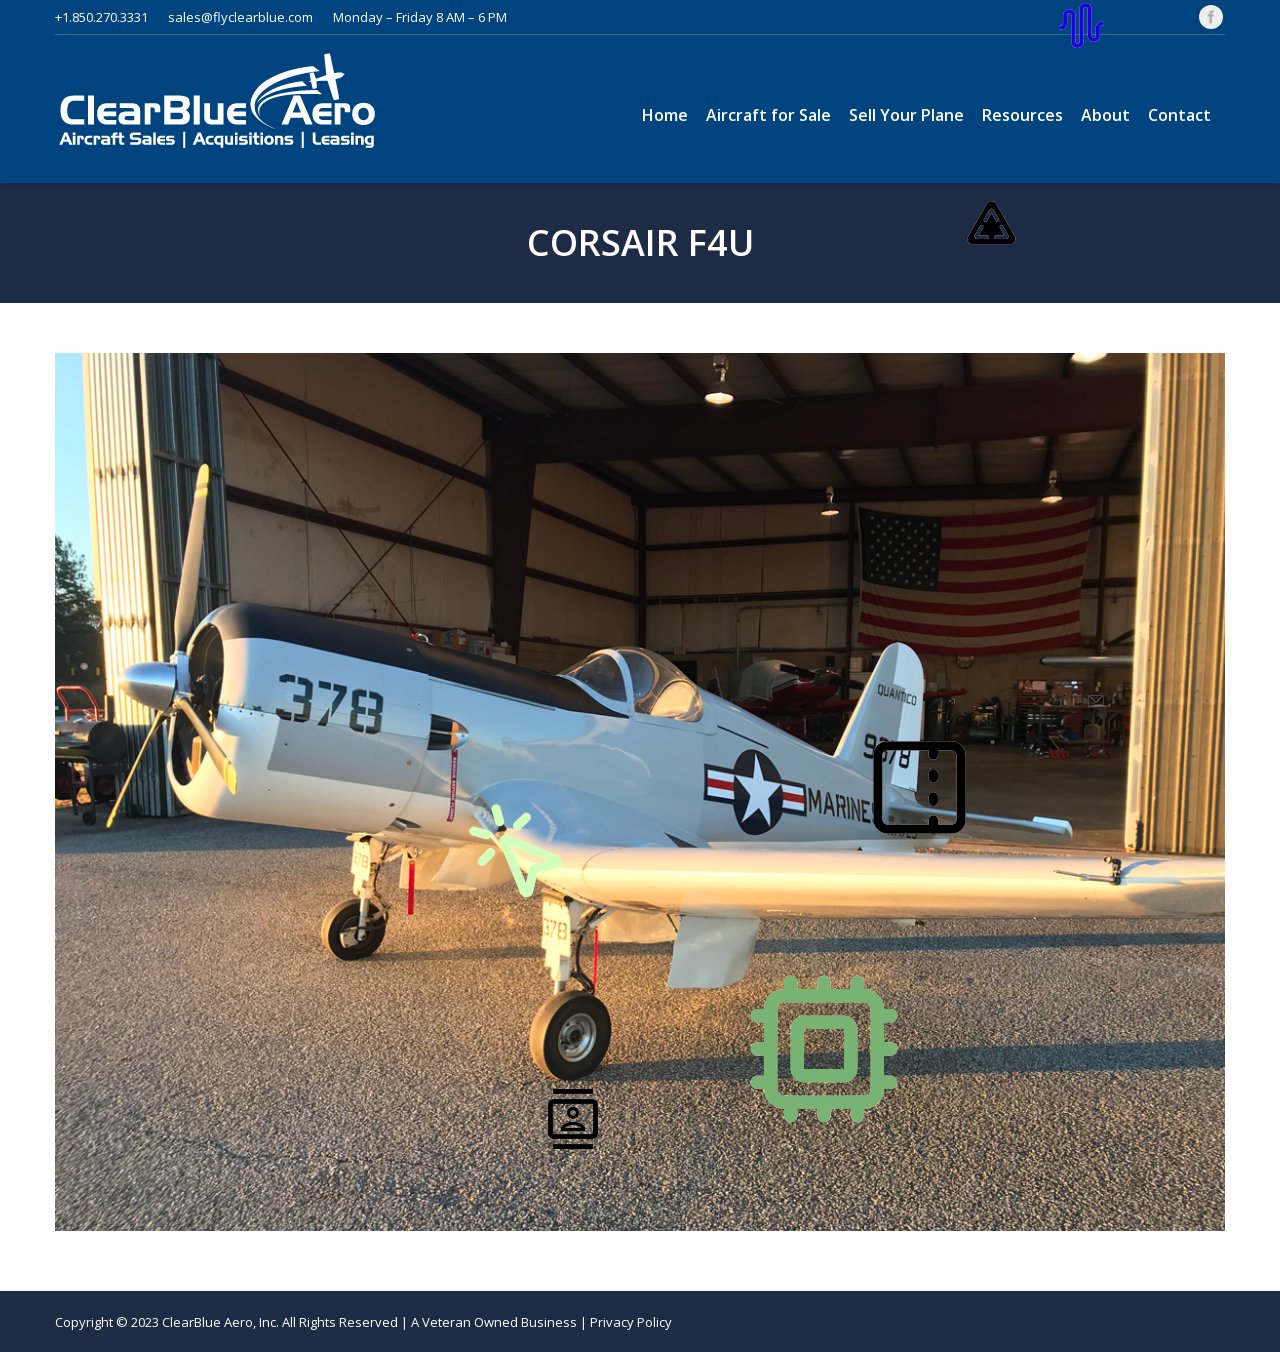 The image size is (1280, 1352). Describe the element at coordinates (824, 1049) in the screenshot. I see `view system performance and processor information` at that location.